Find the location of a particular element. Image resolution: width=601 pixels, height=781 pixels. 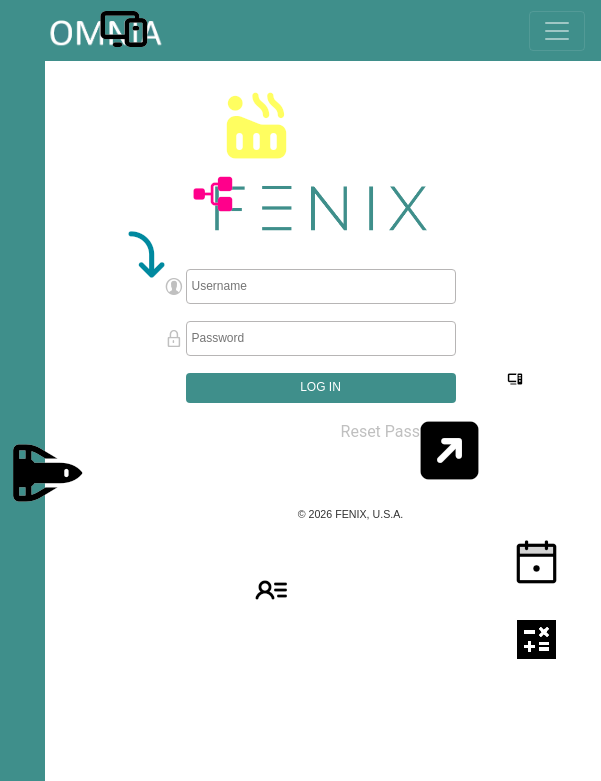

redirect or forward content downward is located at coordinates (146, 254).